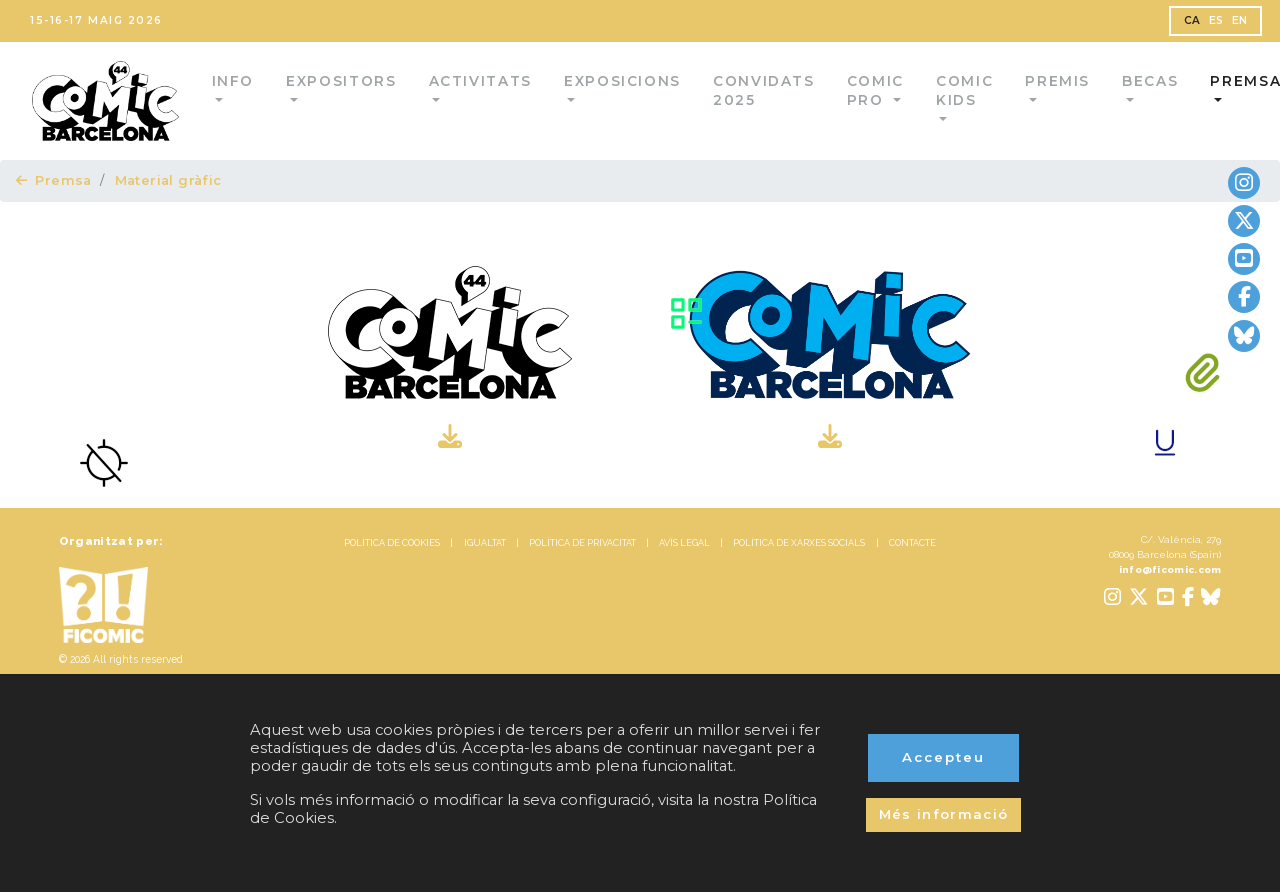  What do you see at coordinates (686, 313) in the screenshot?
I see `remove a category from the list` at bounding box center [686, 313].